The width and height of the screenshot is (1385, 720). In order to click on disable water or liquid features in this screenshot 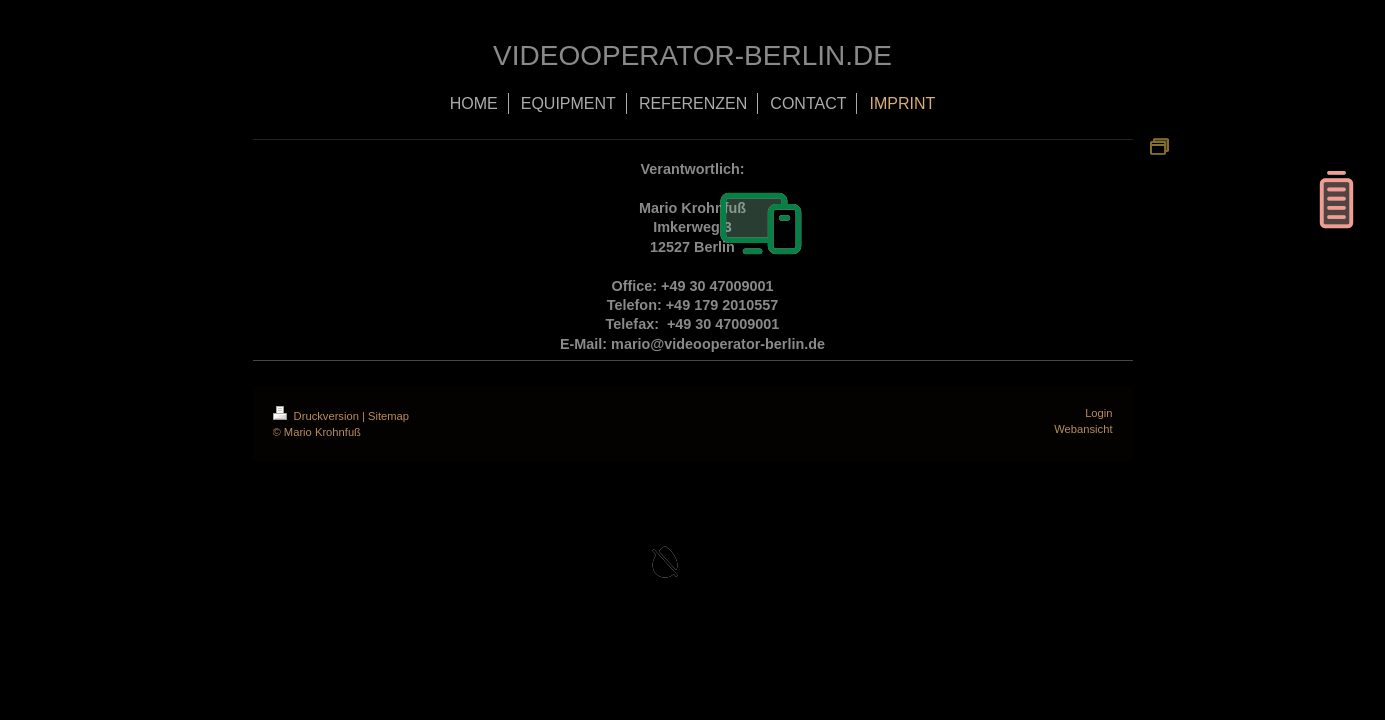, I will do `click(665, 563)`.